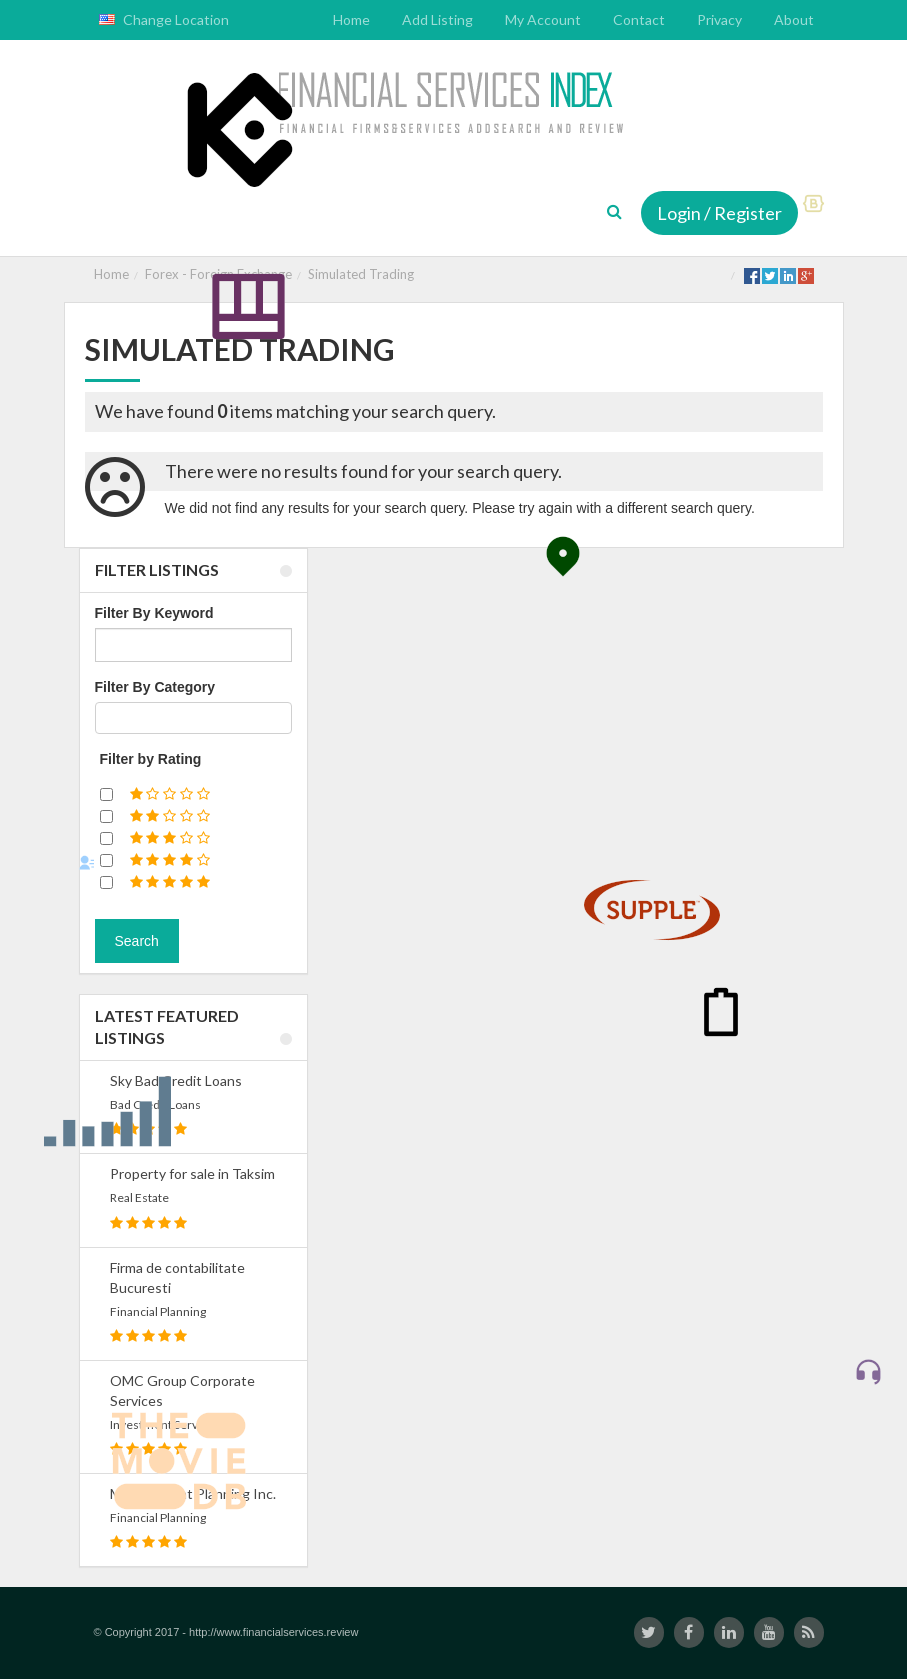 The width and height of the screenshot is (907, 1679). I want to click on contact customer support, so click(868, 1371).